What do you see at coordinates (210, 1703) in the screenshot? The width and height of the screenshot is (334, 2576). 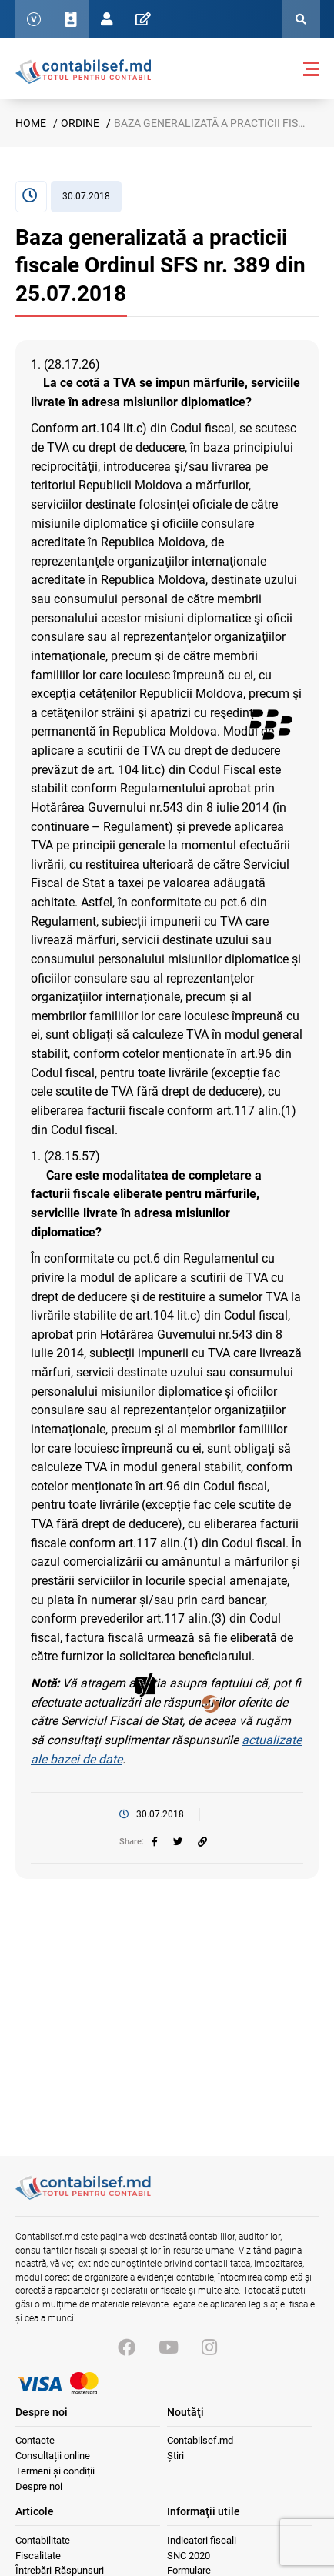 I see `shelly smart home brand logo` at bounding box center [210, 1703].